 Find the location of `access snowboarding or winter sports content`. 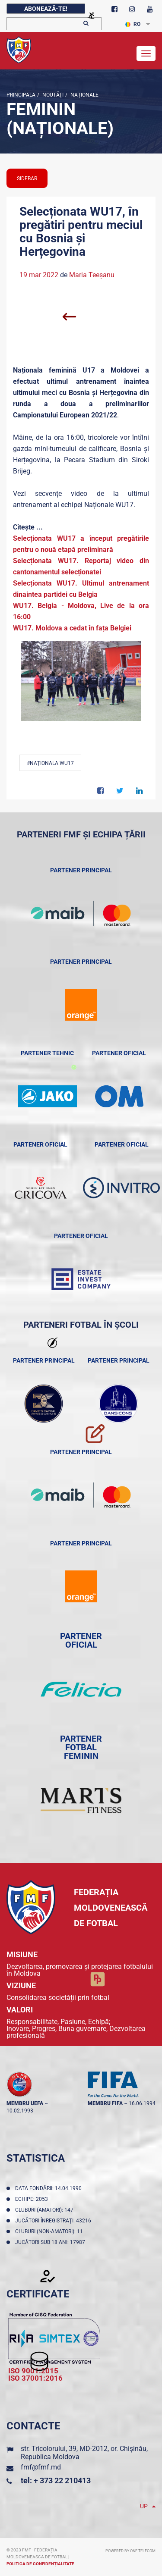

access snowboarding or winter sports content is located at coordinates (91, 16).